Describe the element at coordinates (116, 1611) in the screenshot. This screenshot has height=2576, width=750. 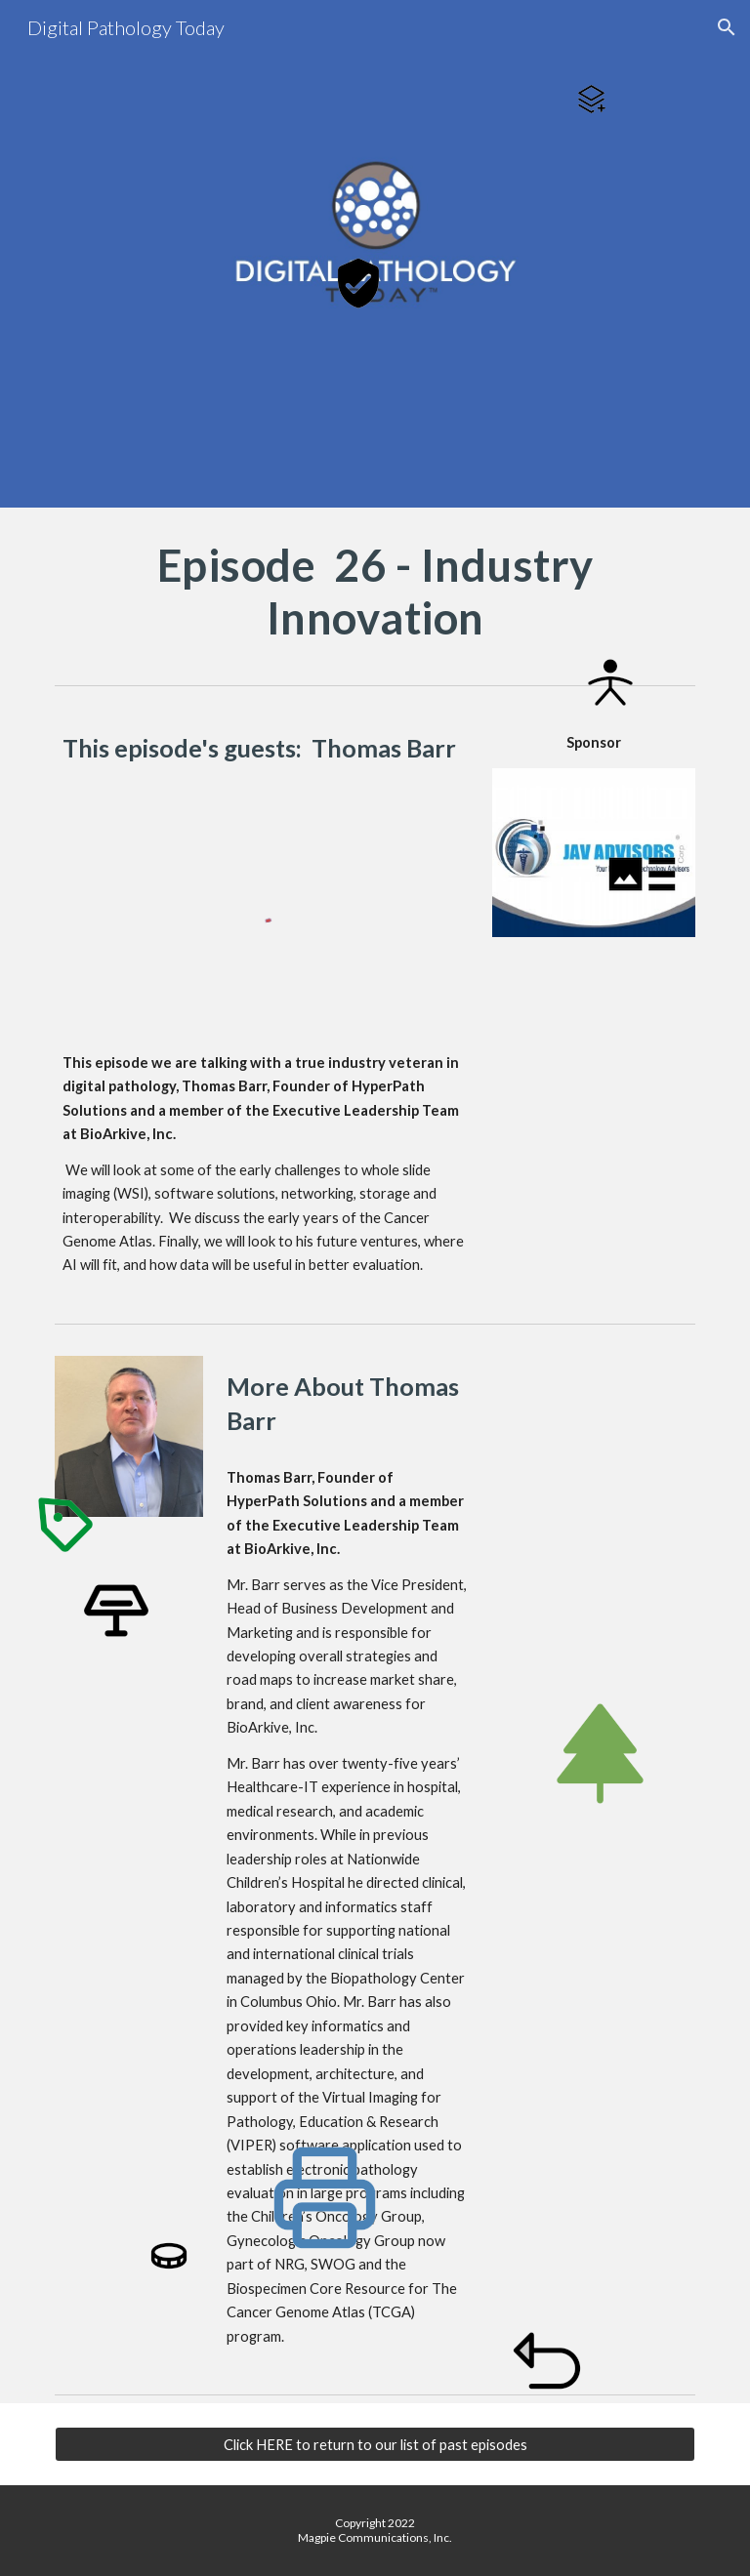
I see `access presentation mode` at that location.